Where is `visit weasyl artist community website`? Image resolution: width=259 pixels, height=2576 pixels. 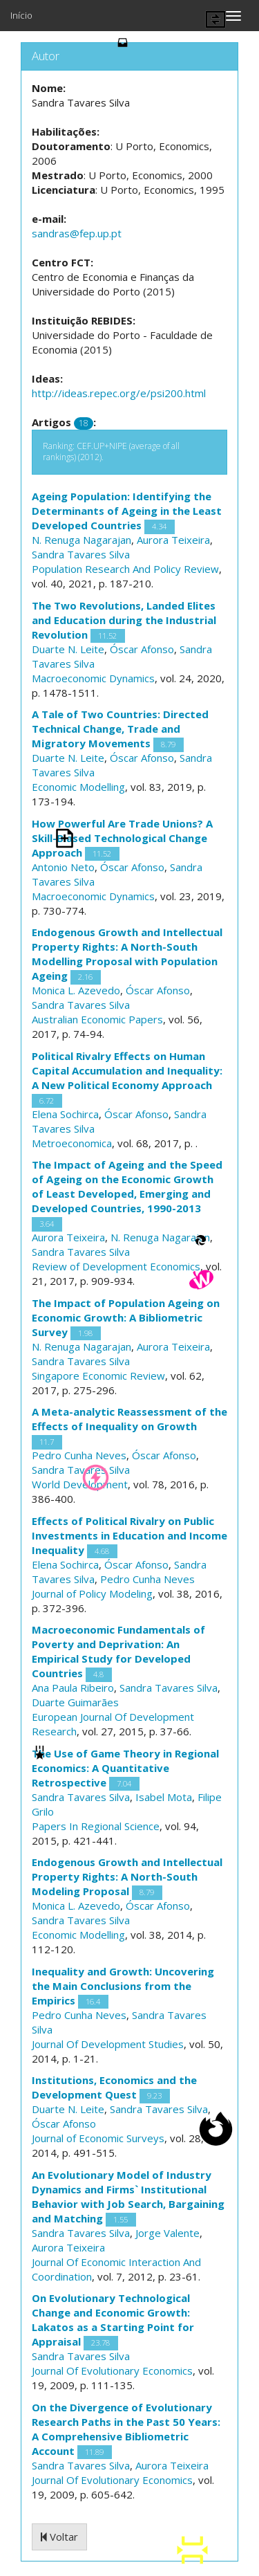 visit weasyl artist community website is located at coordinates (201, 1279).